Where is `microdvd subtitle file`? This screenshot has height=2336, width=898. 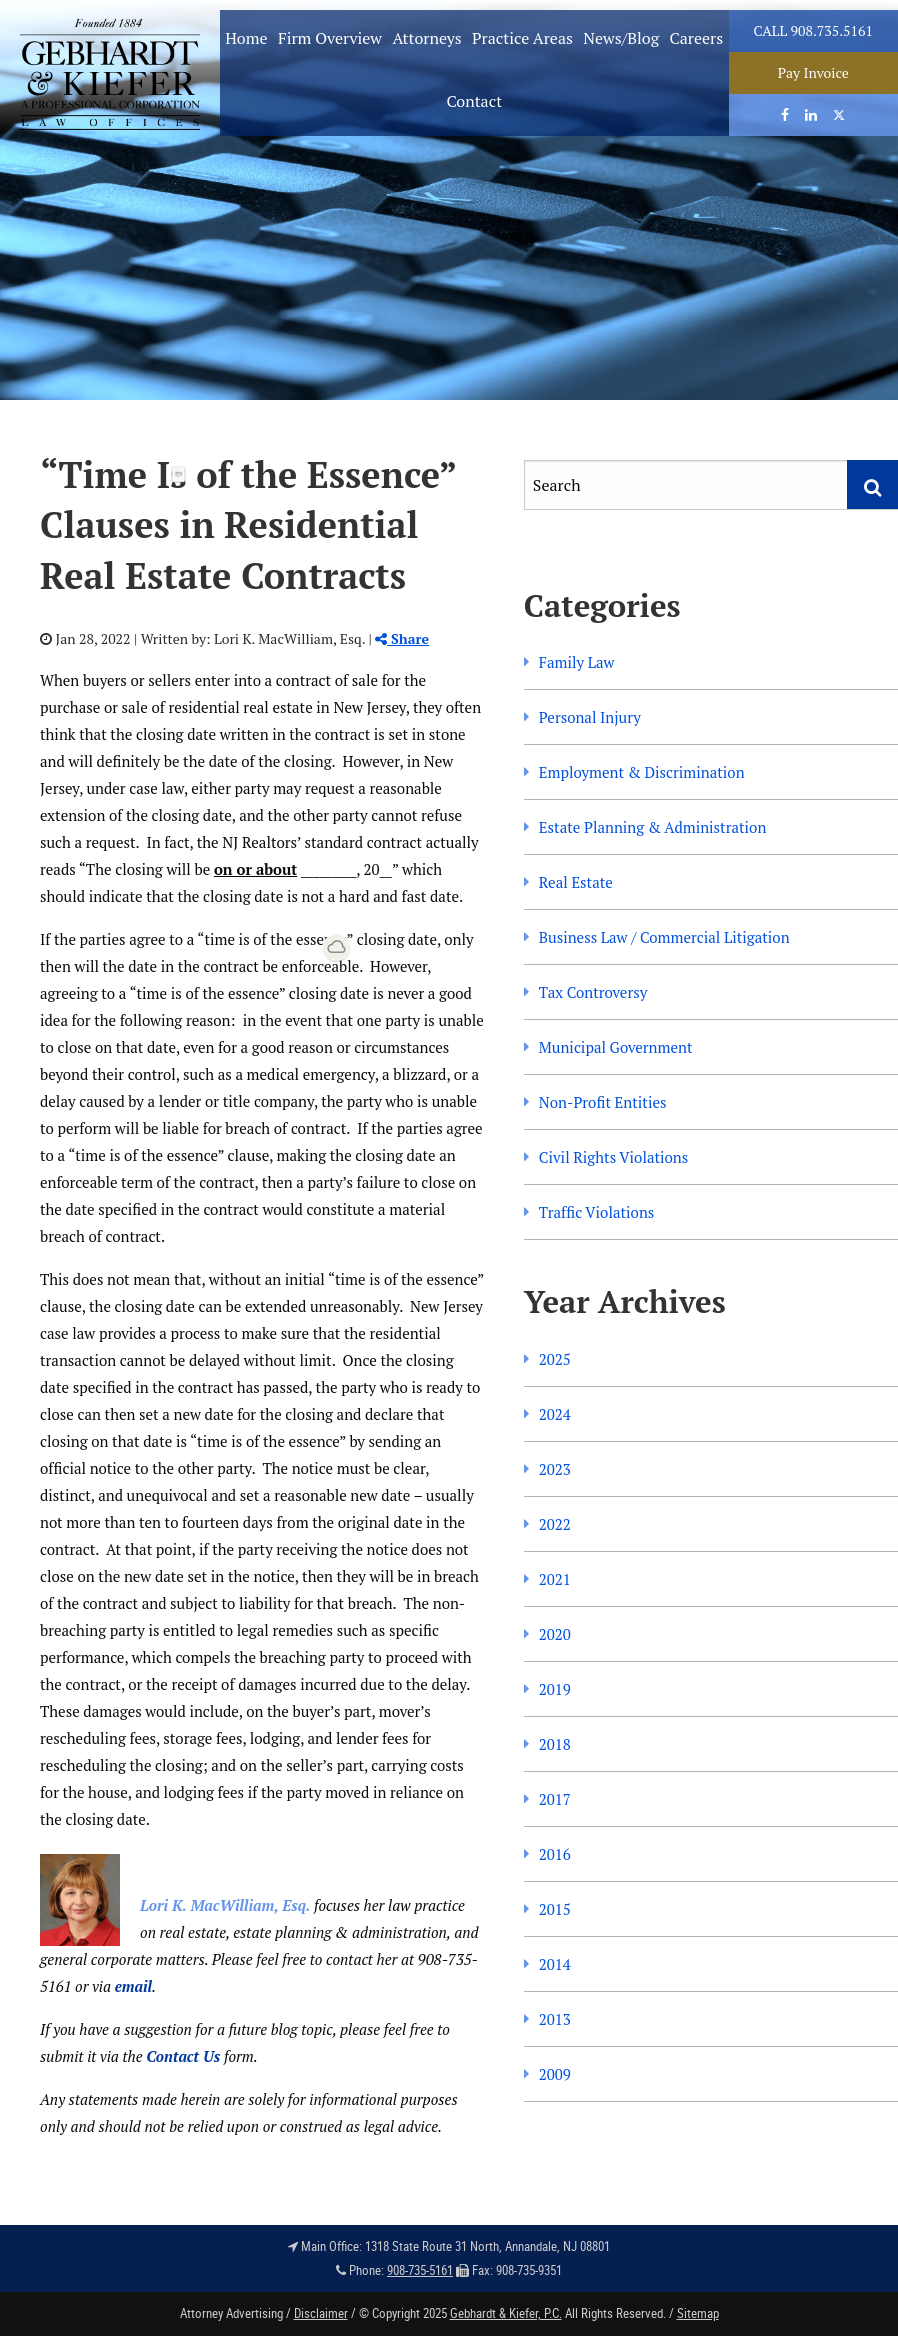
microdvd subtitle file is located at coordinates (178, 474).